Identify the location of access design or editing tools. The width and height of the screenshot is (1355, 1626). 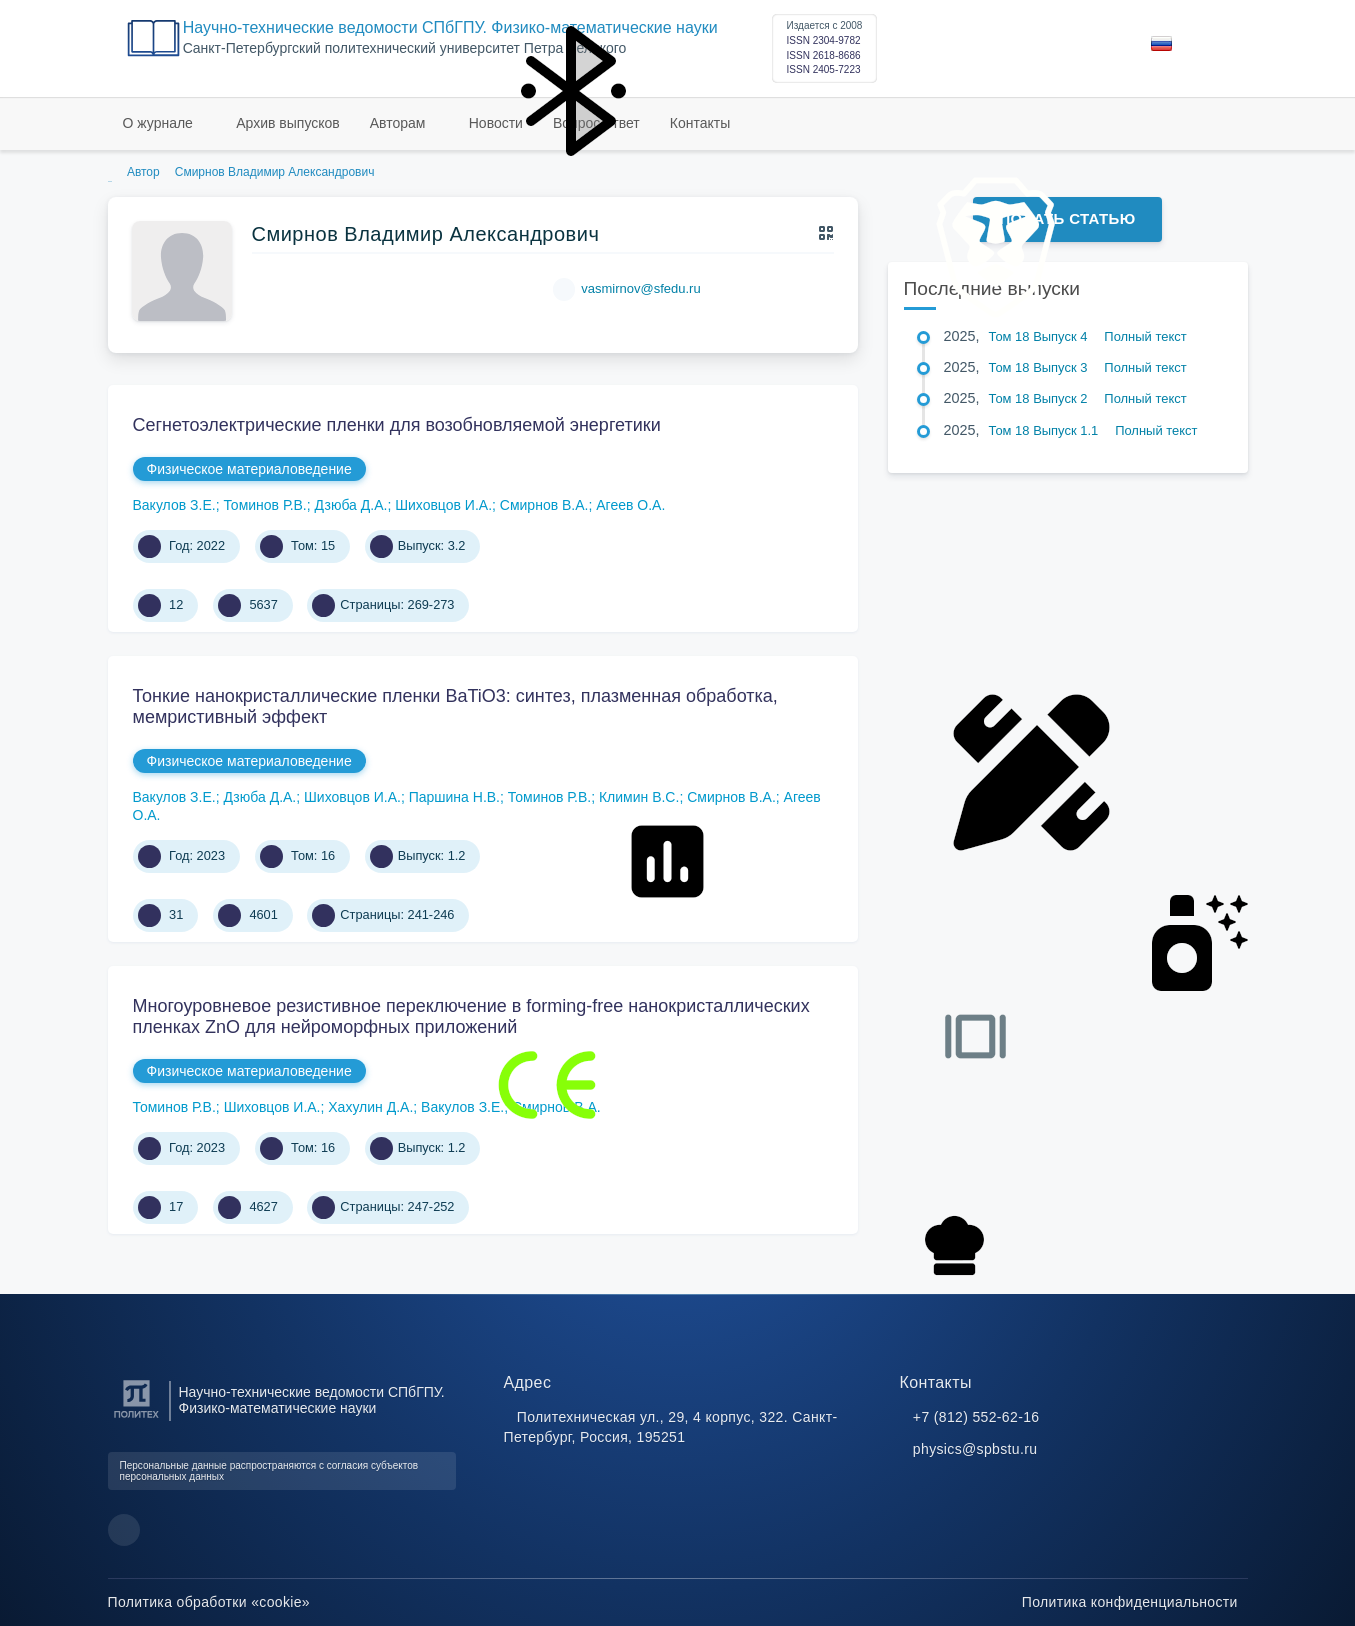
(1031, 772).